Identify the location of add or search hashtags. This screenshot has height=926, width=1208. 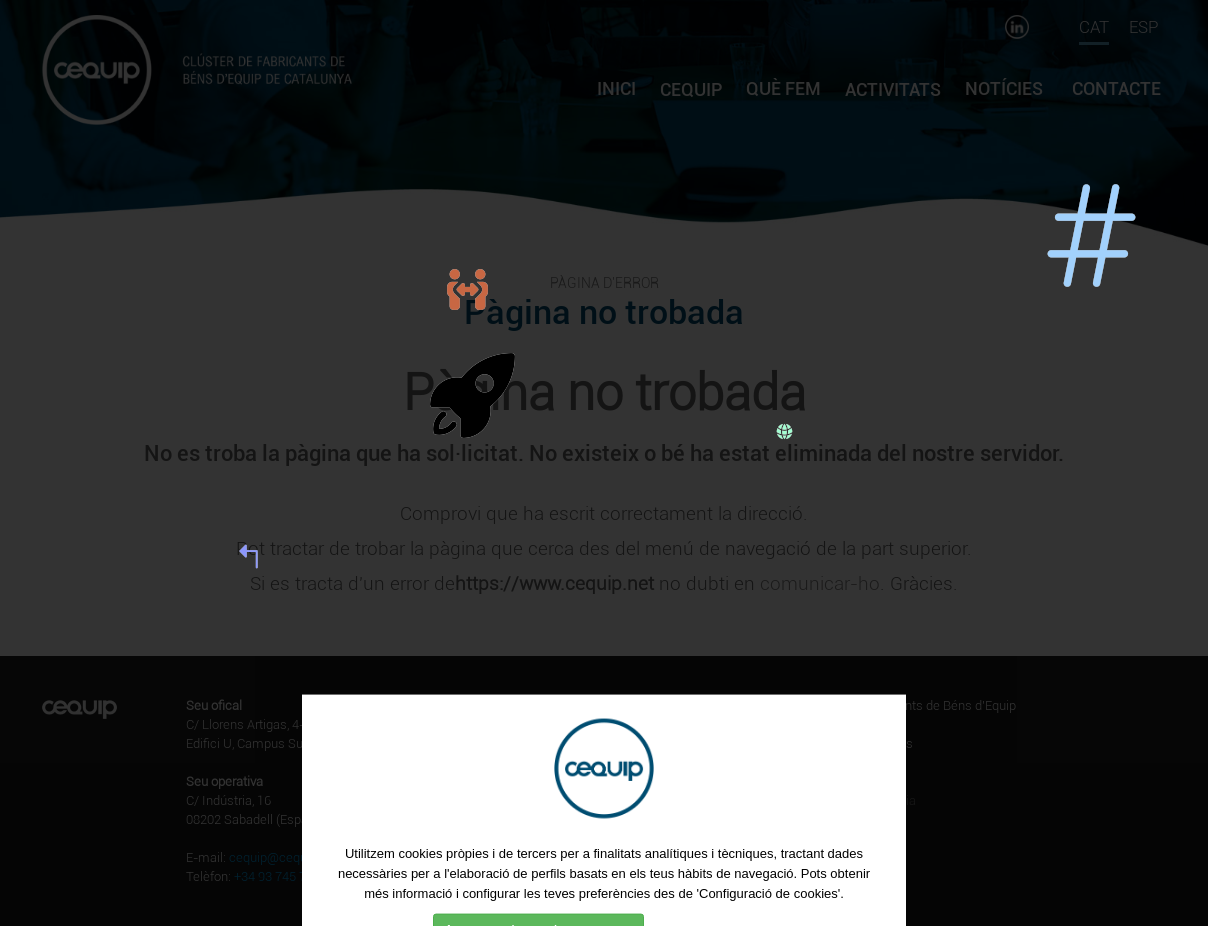
(1091, 235).